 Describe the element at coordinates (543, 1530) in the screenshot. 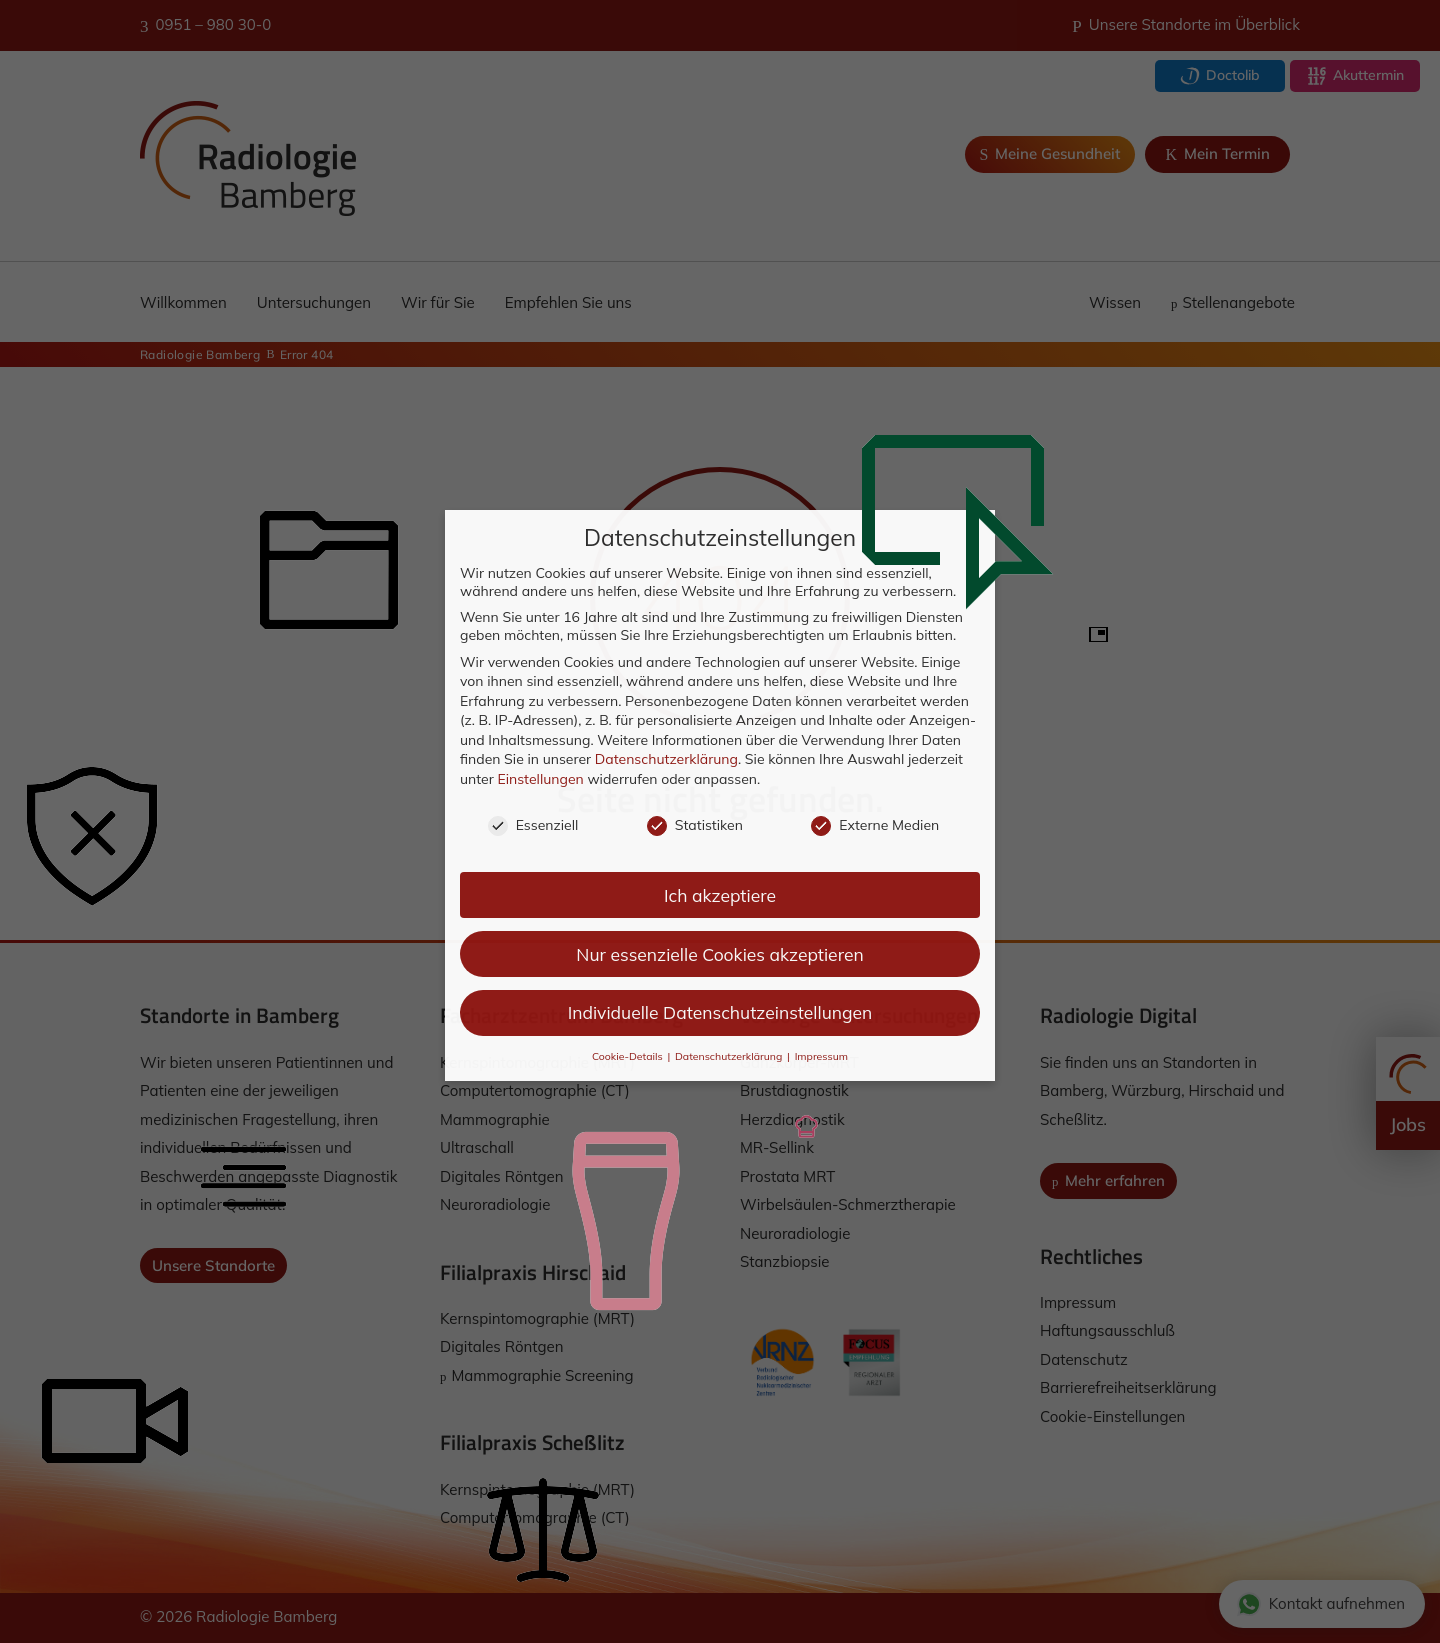

I see `access legal or terms of service information` at that location.